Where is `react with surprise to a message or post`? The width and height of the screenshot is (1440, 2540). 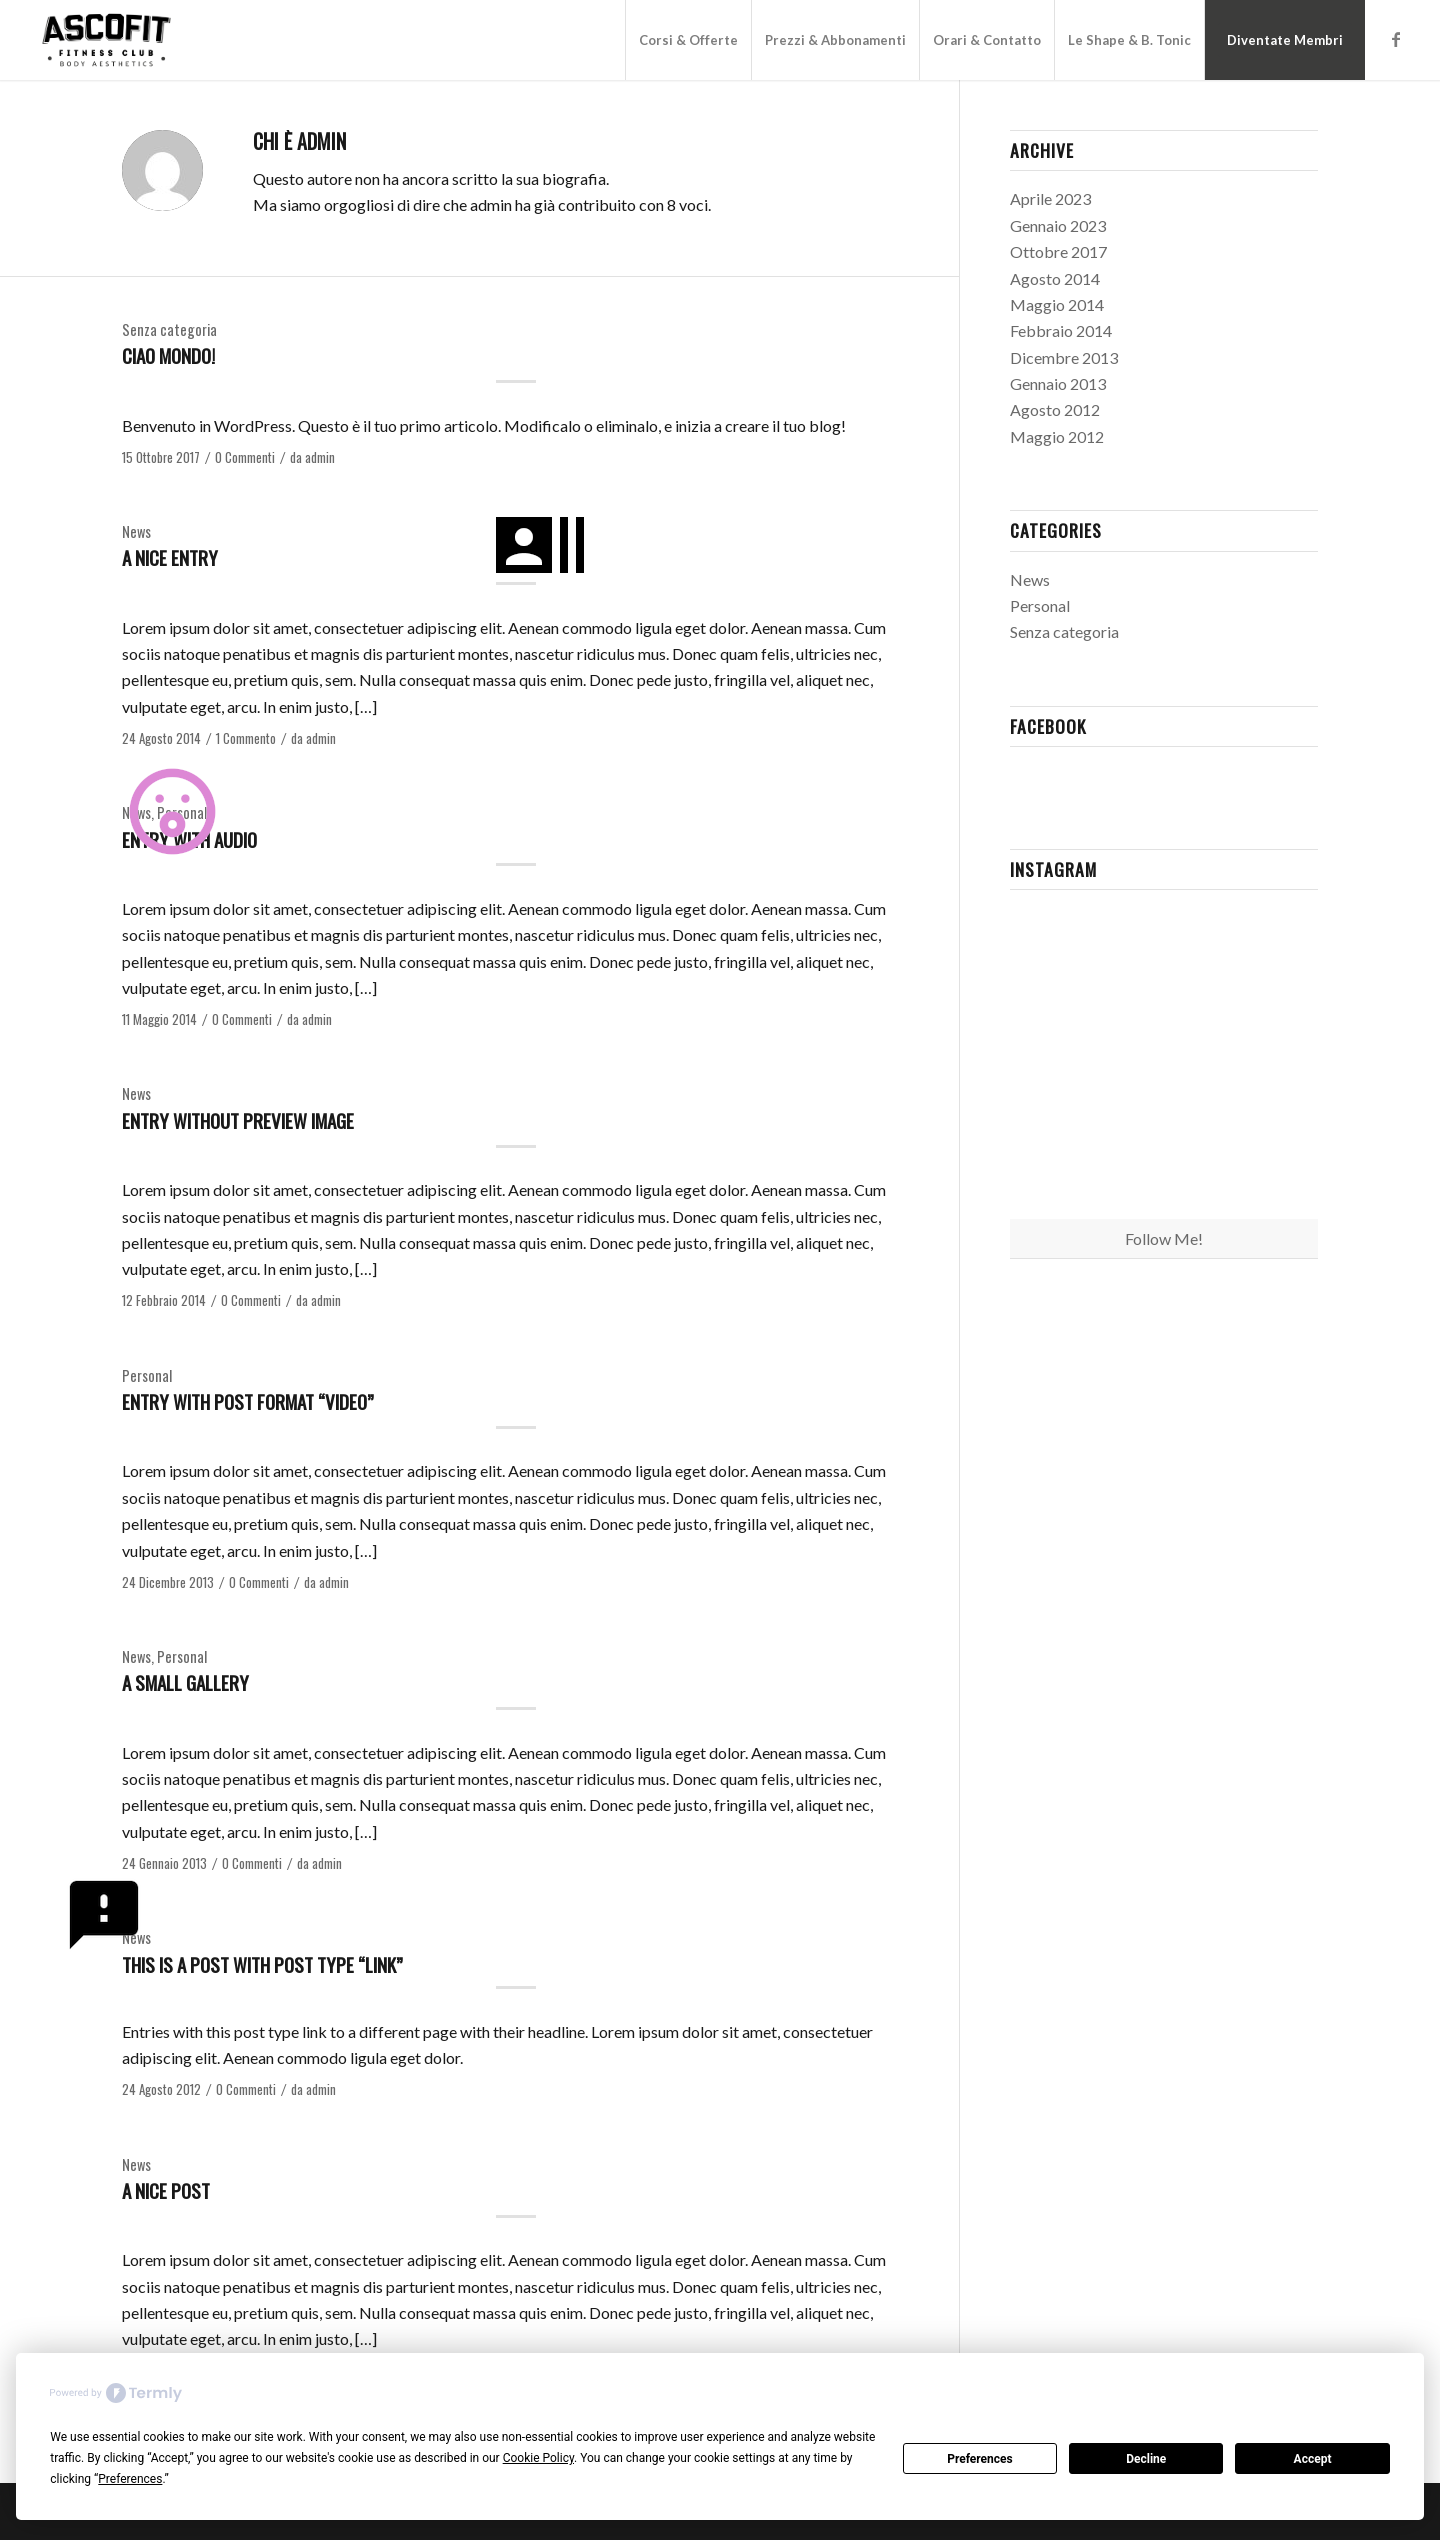
react with surprise to a message or post is located at coordinates (172, 811).